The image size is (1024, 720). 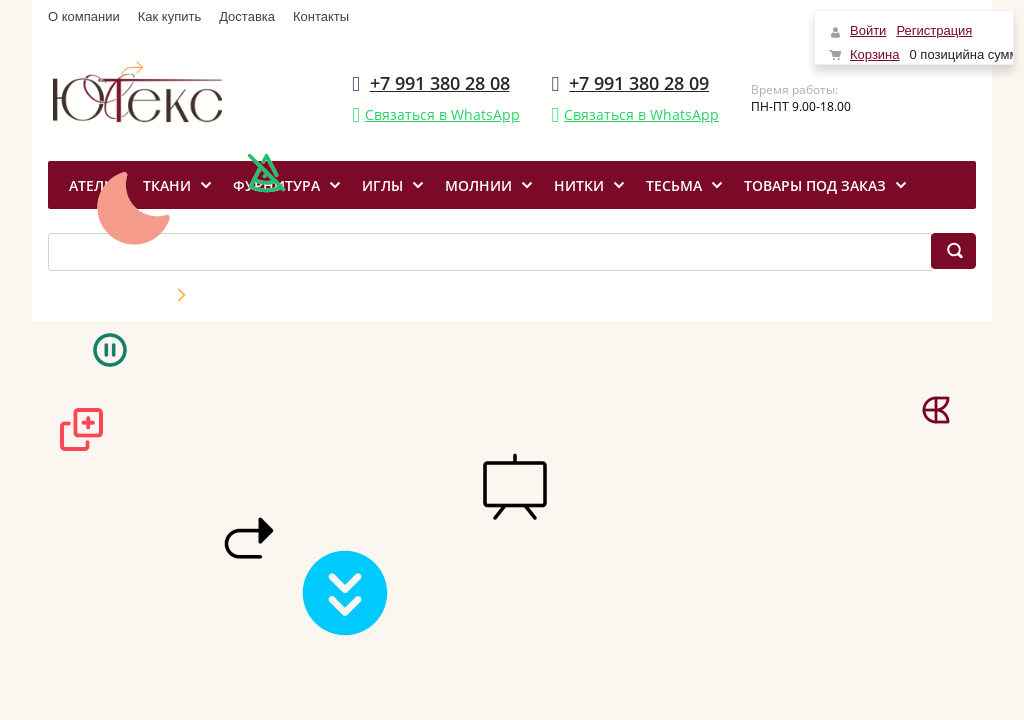 What do you see at coordinates (249, 540) in the screenshot?
I see `redo last action` at bounding box center [249, 540].